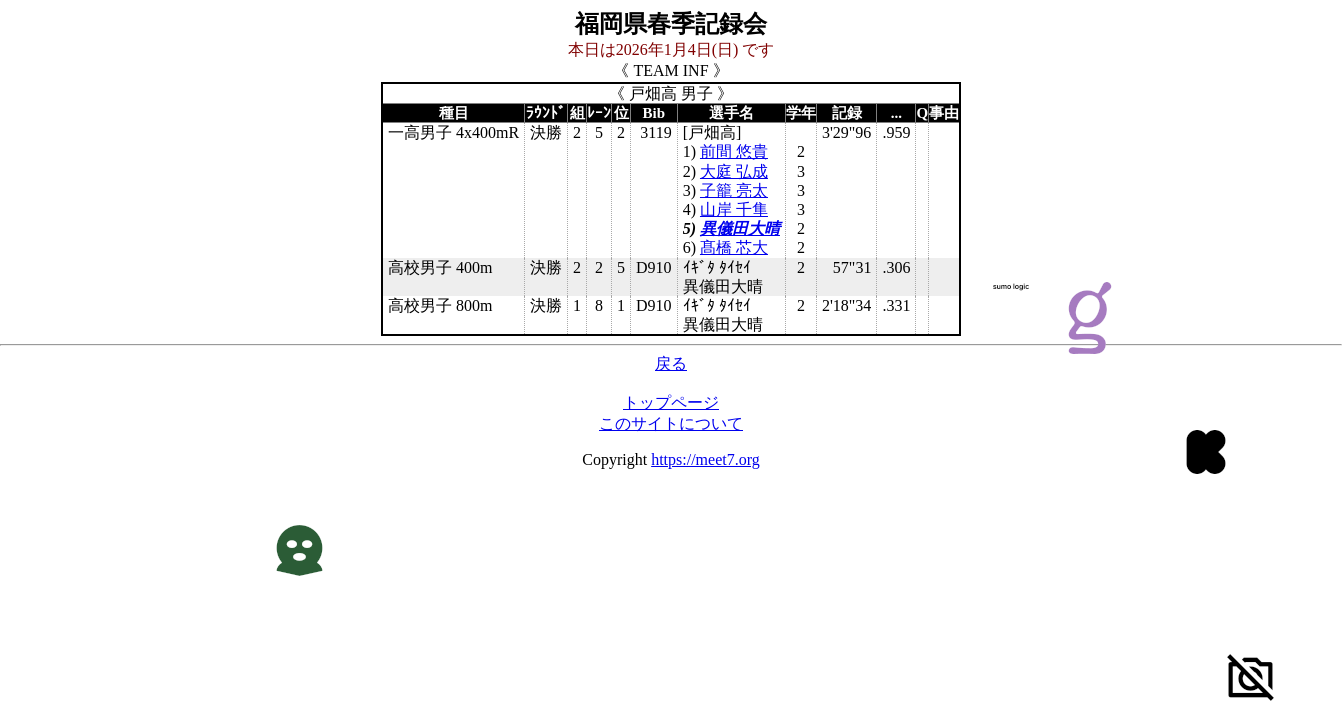 Image resolution: width=1342 pixels, height=720 pixels. What do you see at coordinates (1090, 318) in the screenshot?
I see `open Goodreads app` at bounding box center [1090, 318].